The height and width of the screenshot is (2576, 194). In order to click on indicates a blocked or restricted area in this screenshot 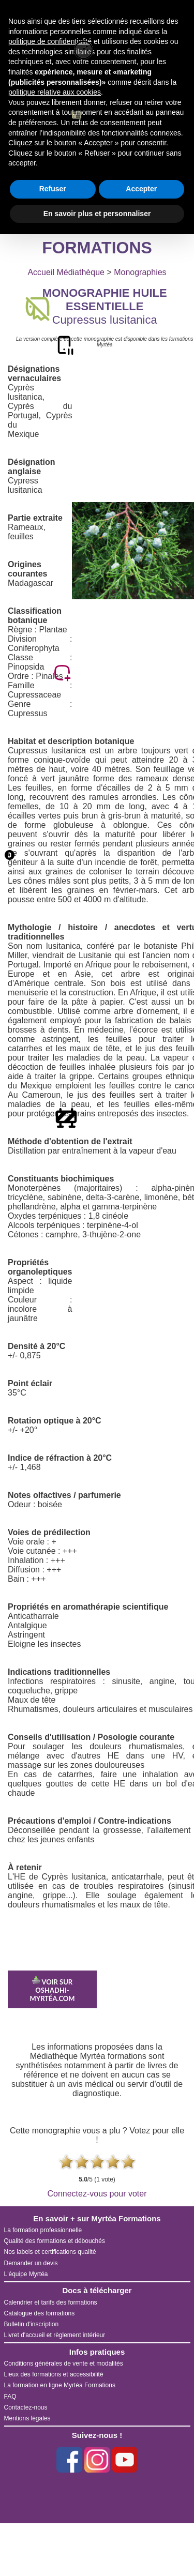, I will do `click(66, 1117)`.